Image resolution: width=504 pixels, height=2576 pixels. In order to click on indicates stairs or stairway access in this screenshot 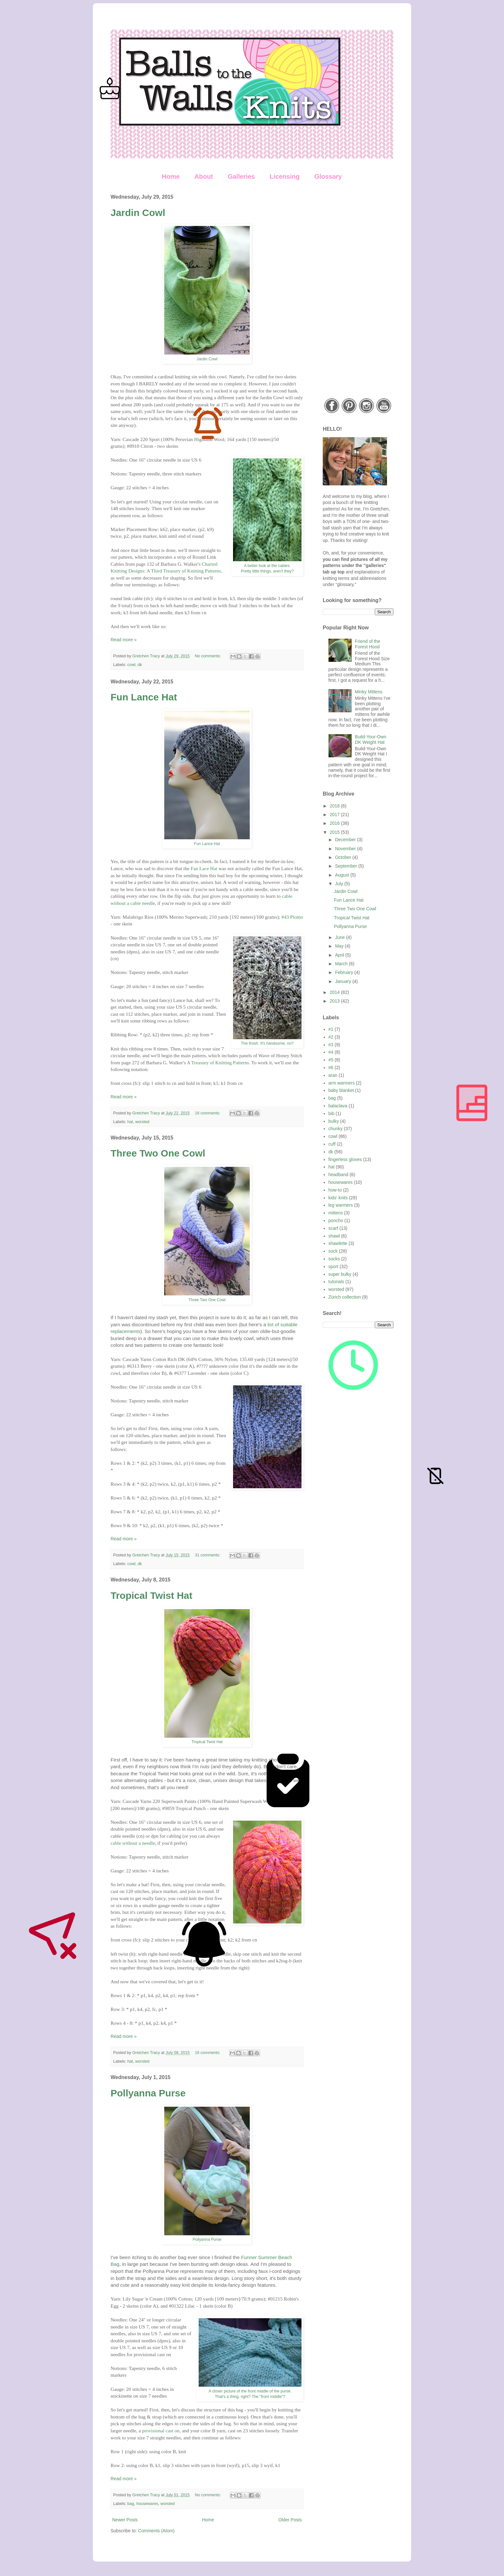, I will do `click(472, 1103)`.